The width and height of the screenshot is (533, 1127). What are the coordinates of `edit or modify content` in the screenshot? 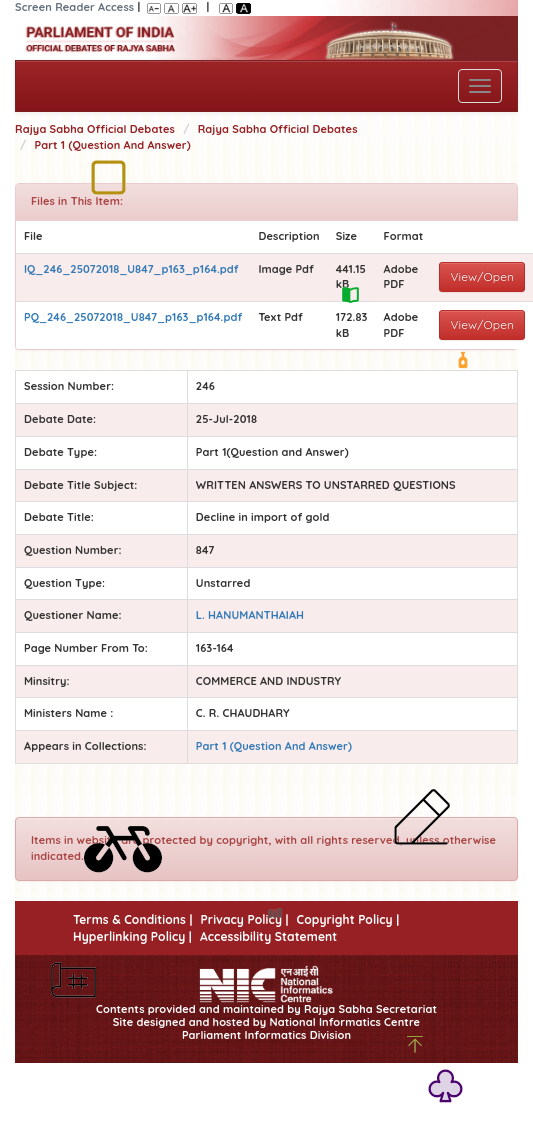 It's located at (421, 818).